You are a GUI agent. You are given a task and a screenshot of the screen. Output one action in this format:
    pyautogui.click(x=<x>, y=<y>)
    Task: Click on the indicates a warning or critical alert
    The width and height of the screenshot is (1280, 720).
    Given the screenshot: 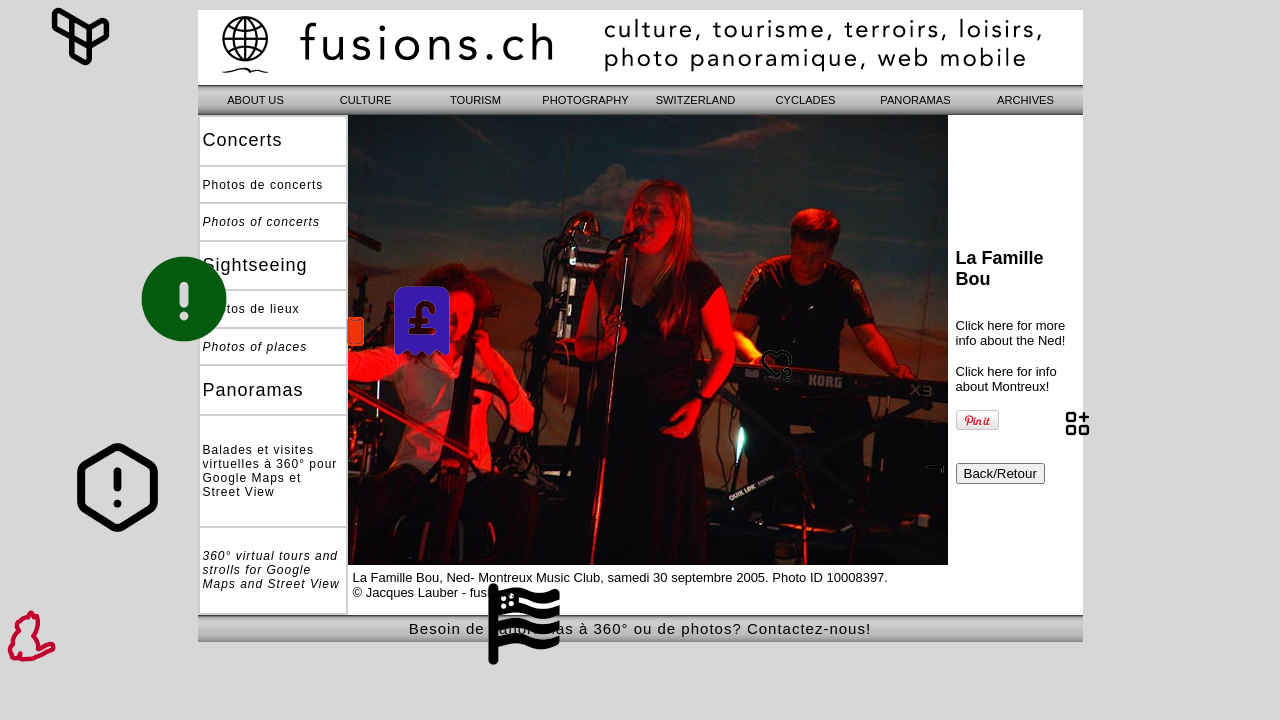 What is the action you would take?
    pyautogui.click(x=117, y=487)
    